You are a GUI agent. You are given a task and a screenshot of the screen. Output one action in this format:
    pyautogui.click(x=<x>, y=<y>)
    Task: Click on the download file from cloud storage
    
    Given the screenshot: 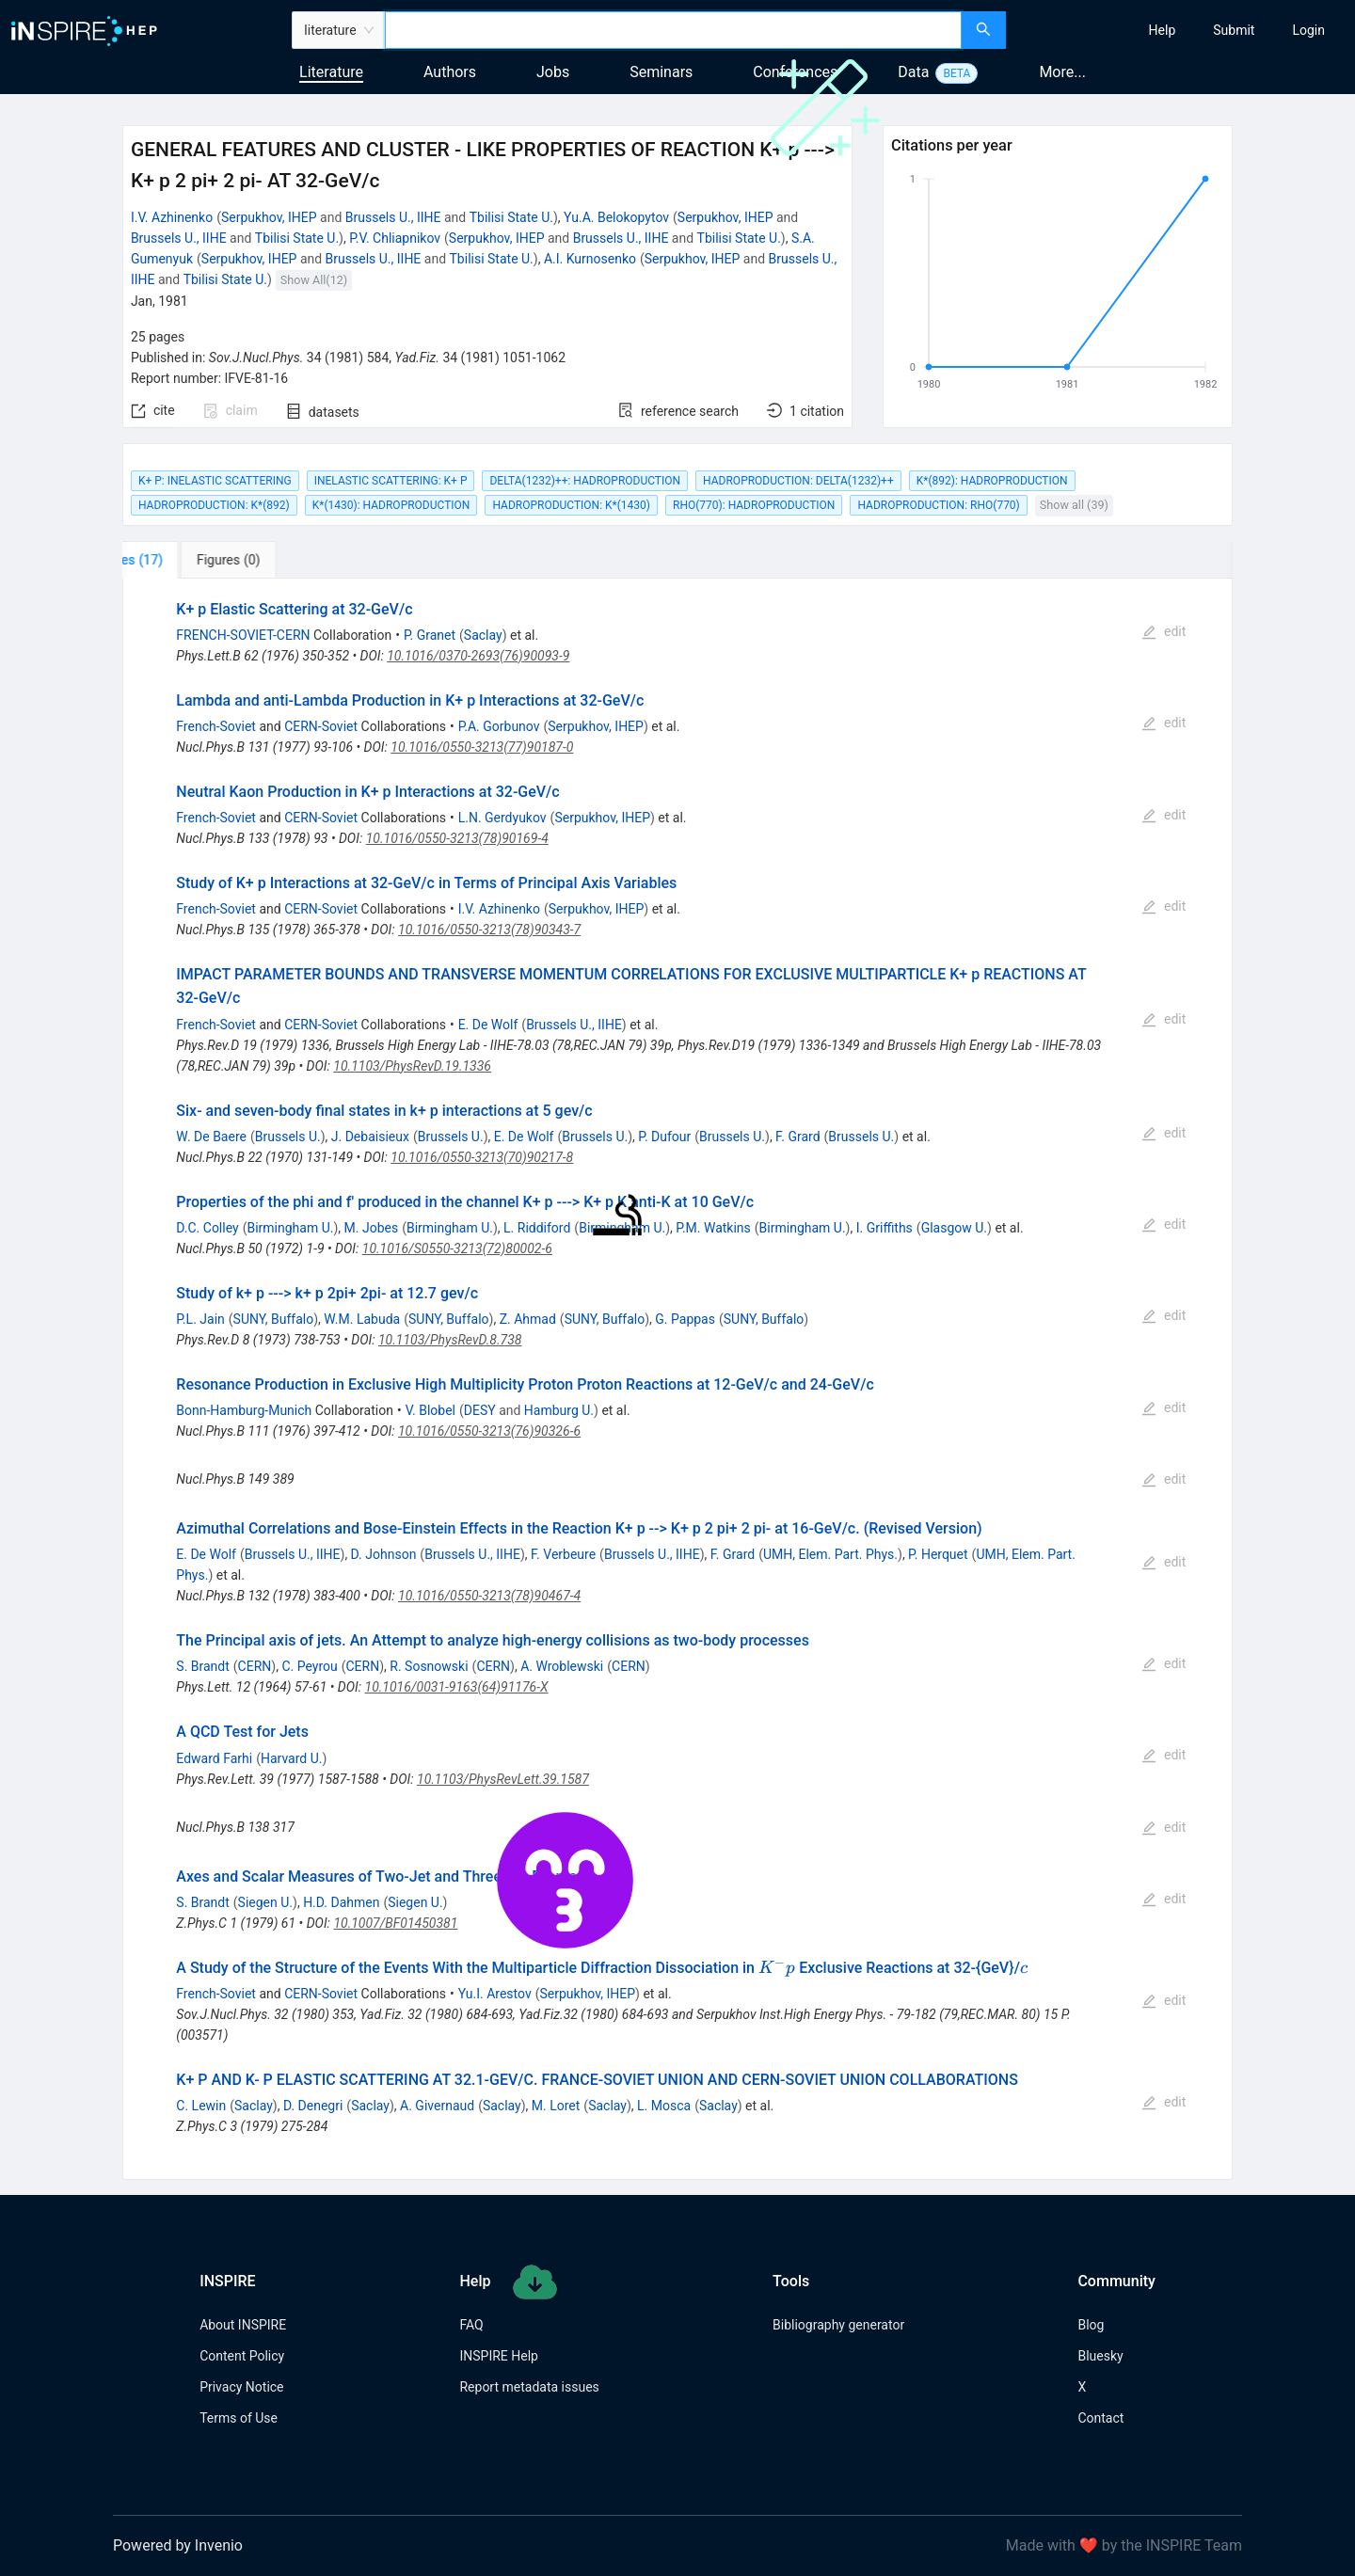 What is the action you would take?
    pyautogui.click(x=534, y=2282)
    